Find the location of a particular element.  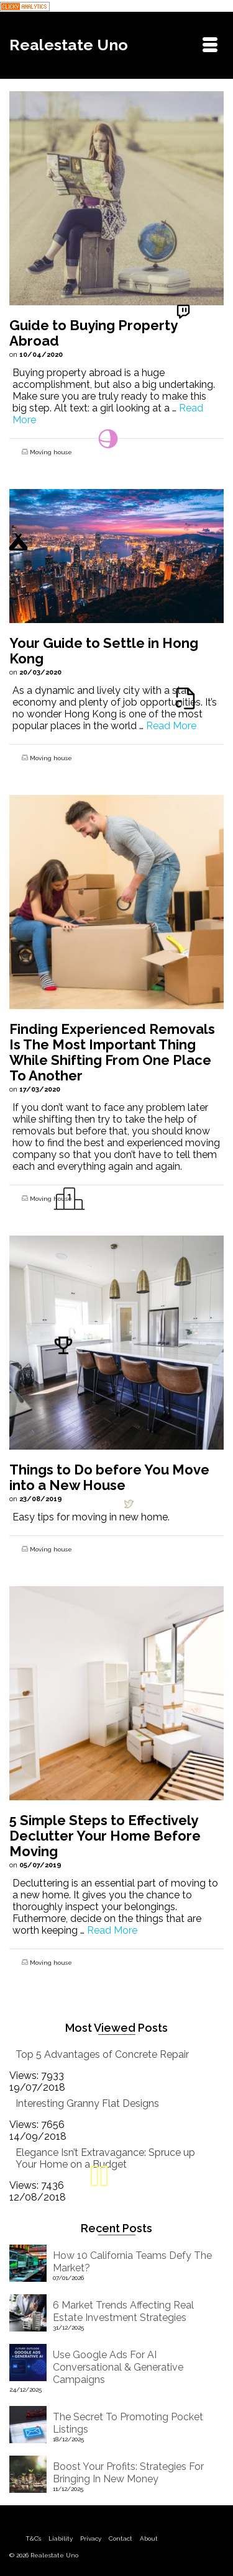

switch to column view layout is located at coordinates (99, 2176).